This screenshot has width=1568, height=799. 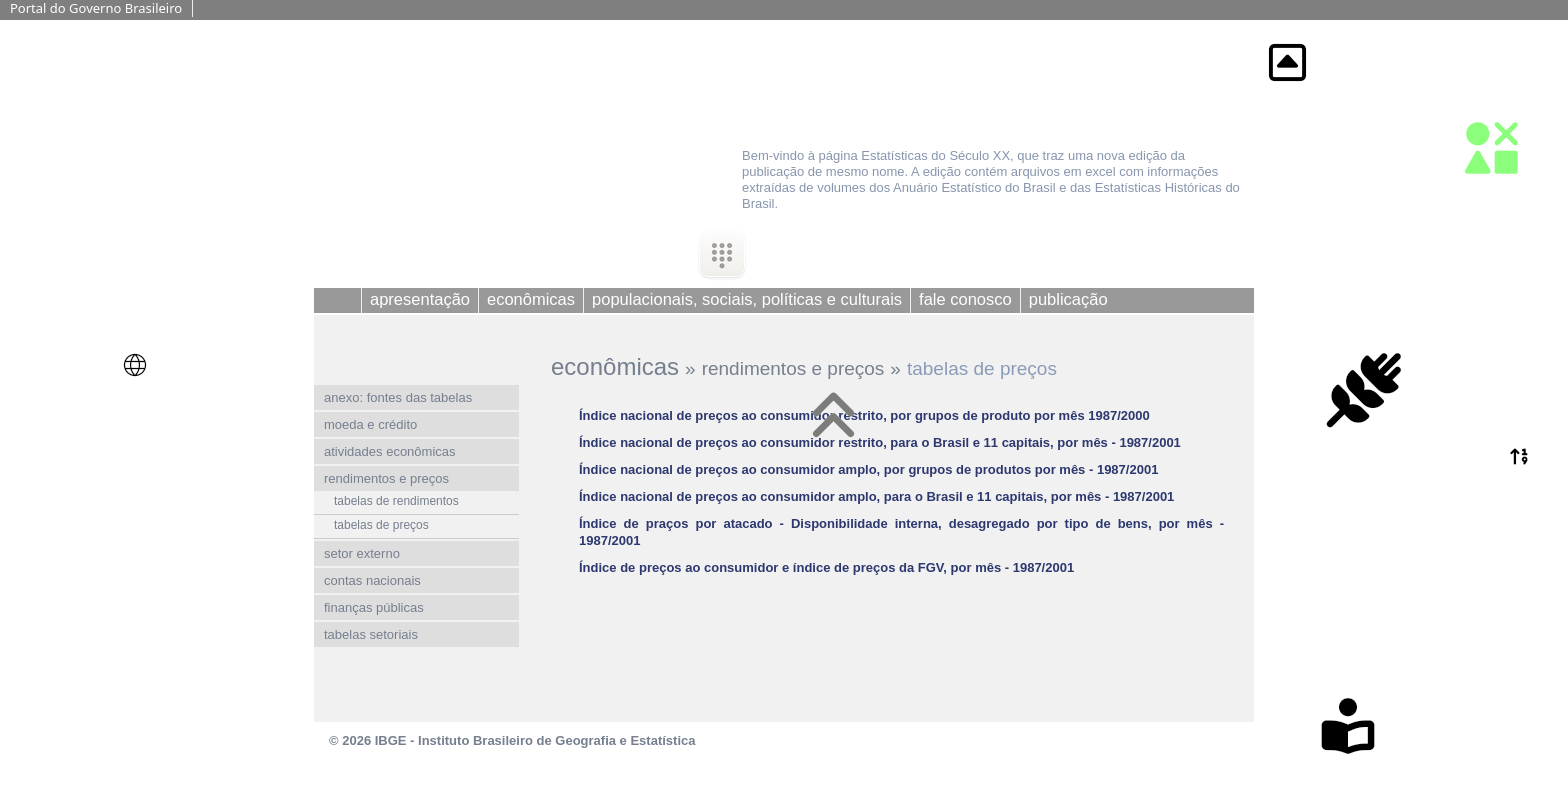 What do you see at coordinates (1366, 388) in the screenshot?
I see `indicates grain or wheat-based ingredients` at bounding box center [1366, 388].